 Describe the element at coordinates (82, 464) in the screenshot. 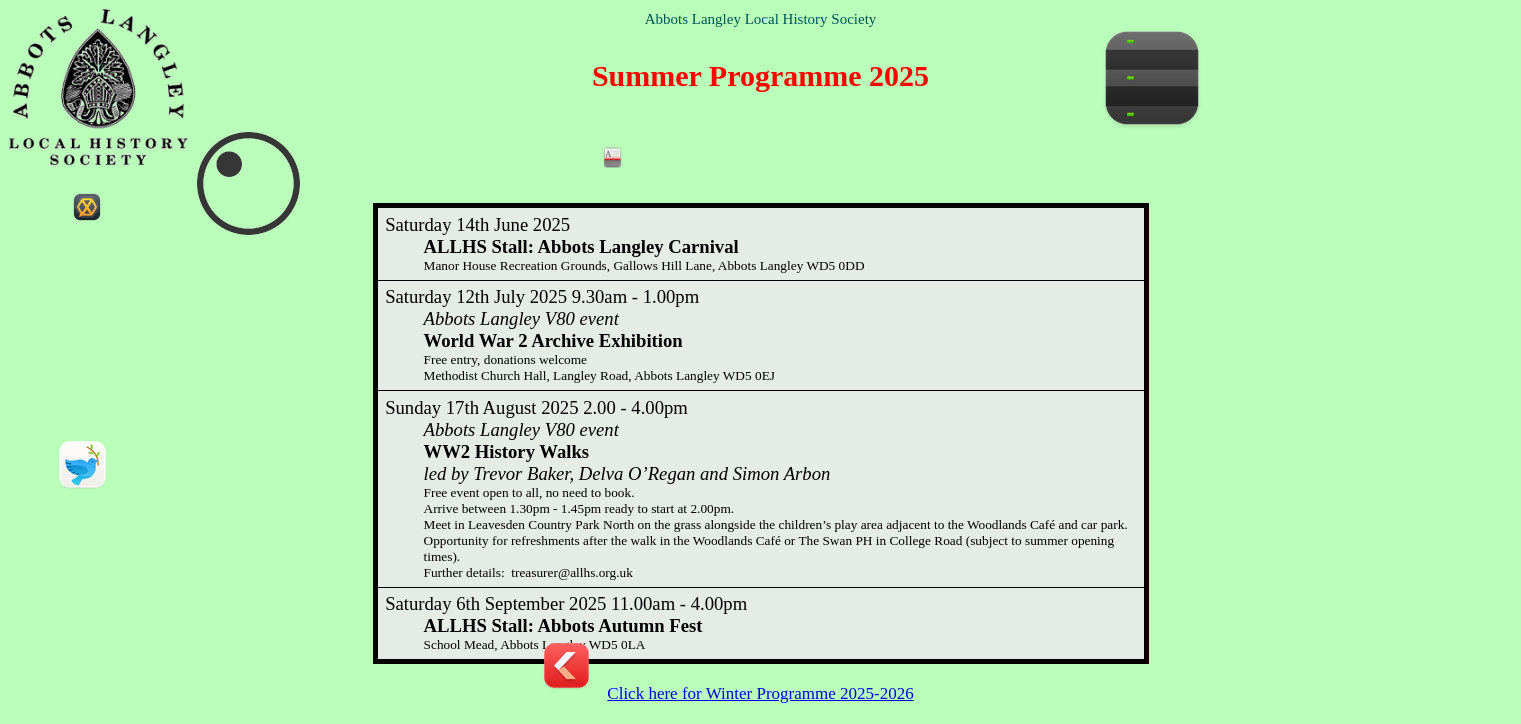

I see `open the kindd application` at that location.